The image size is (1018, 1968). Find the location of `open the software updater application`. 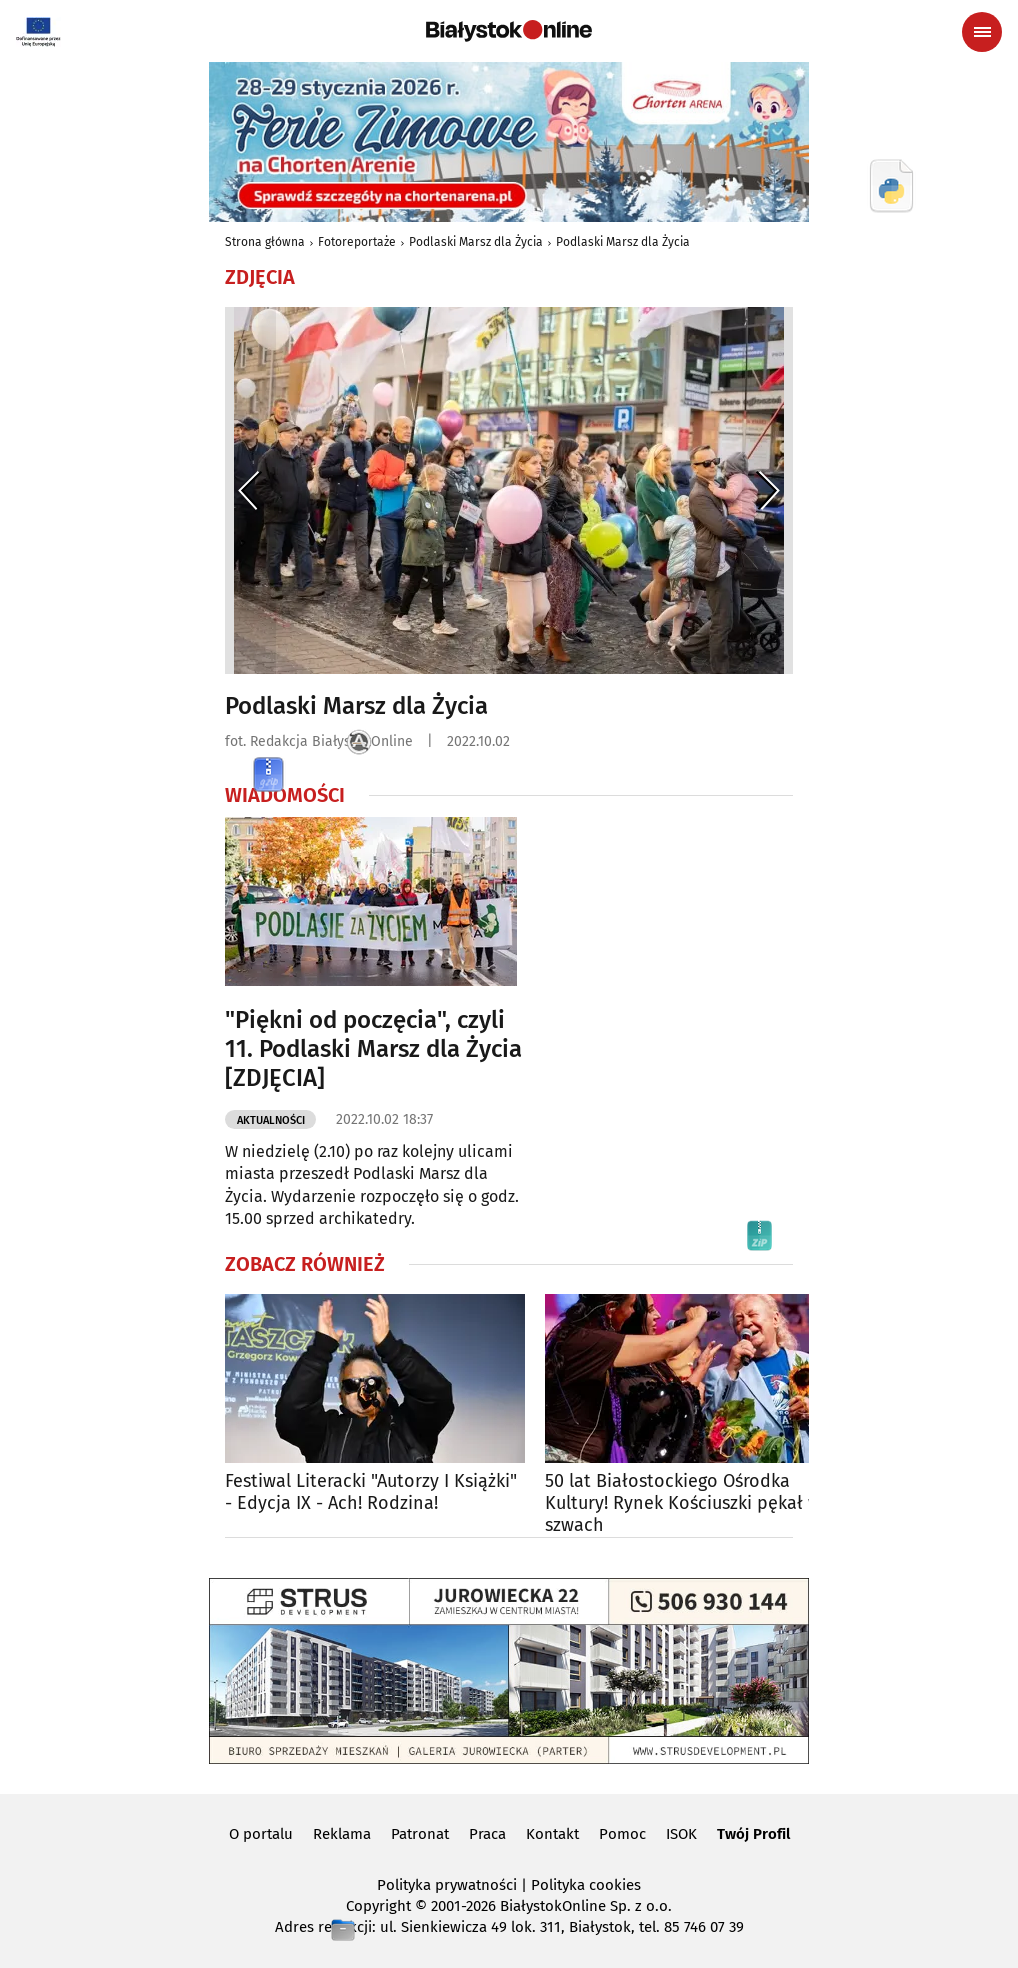

open the software updater application is located at coordinates (359, 742).